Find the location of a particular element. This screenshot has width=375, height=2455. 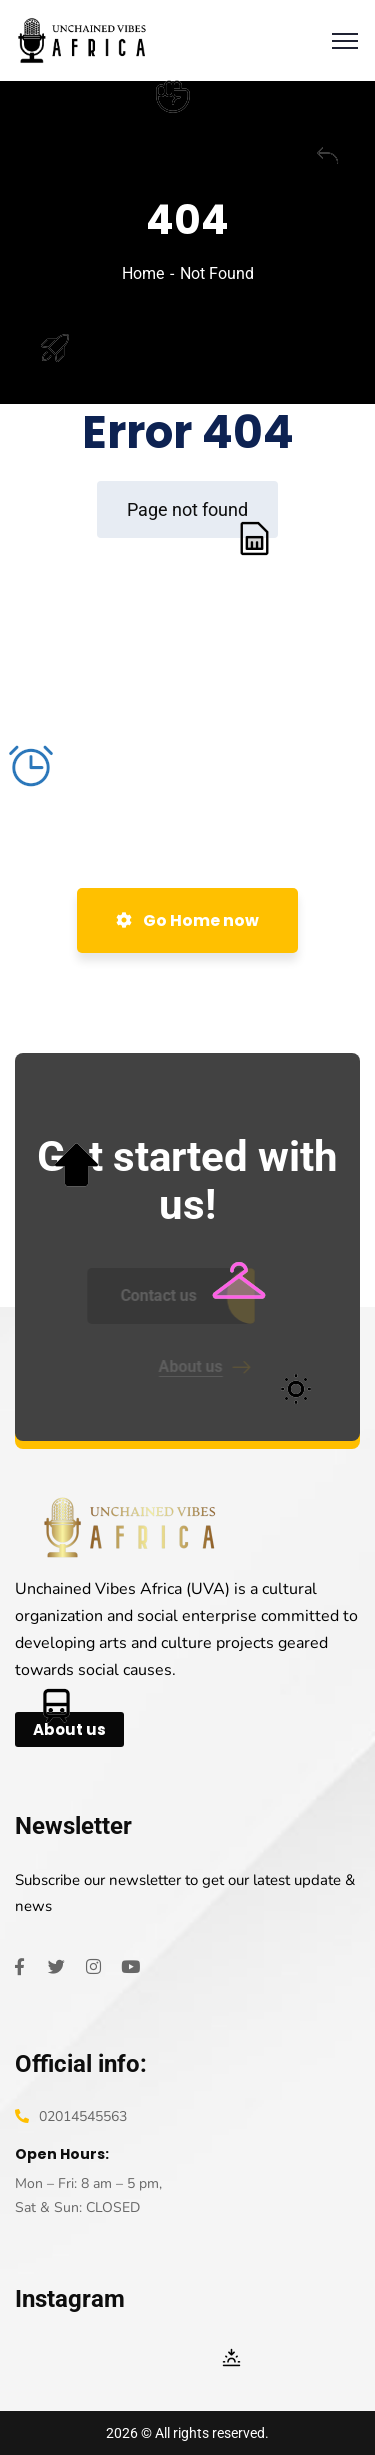

manage sim card settings is located at coordinates (254, 538).